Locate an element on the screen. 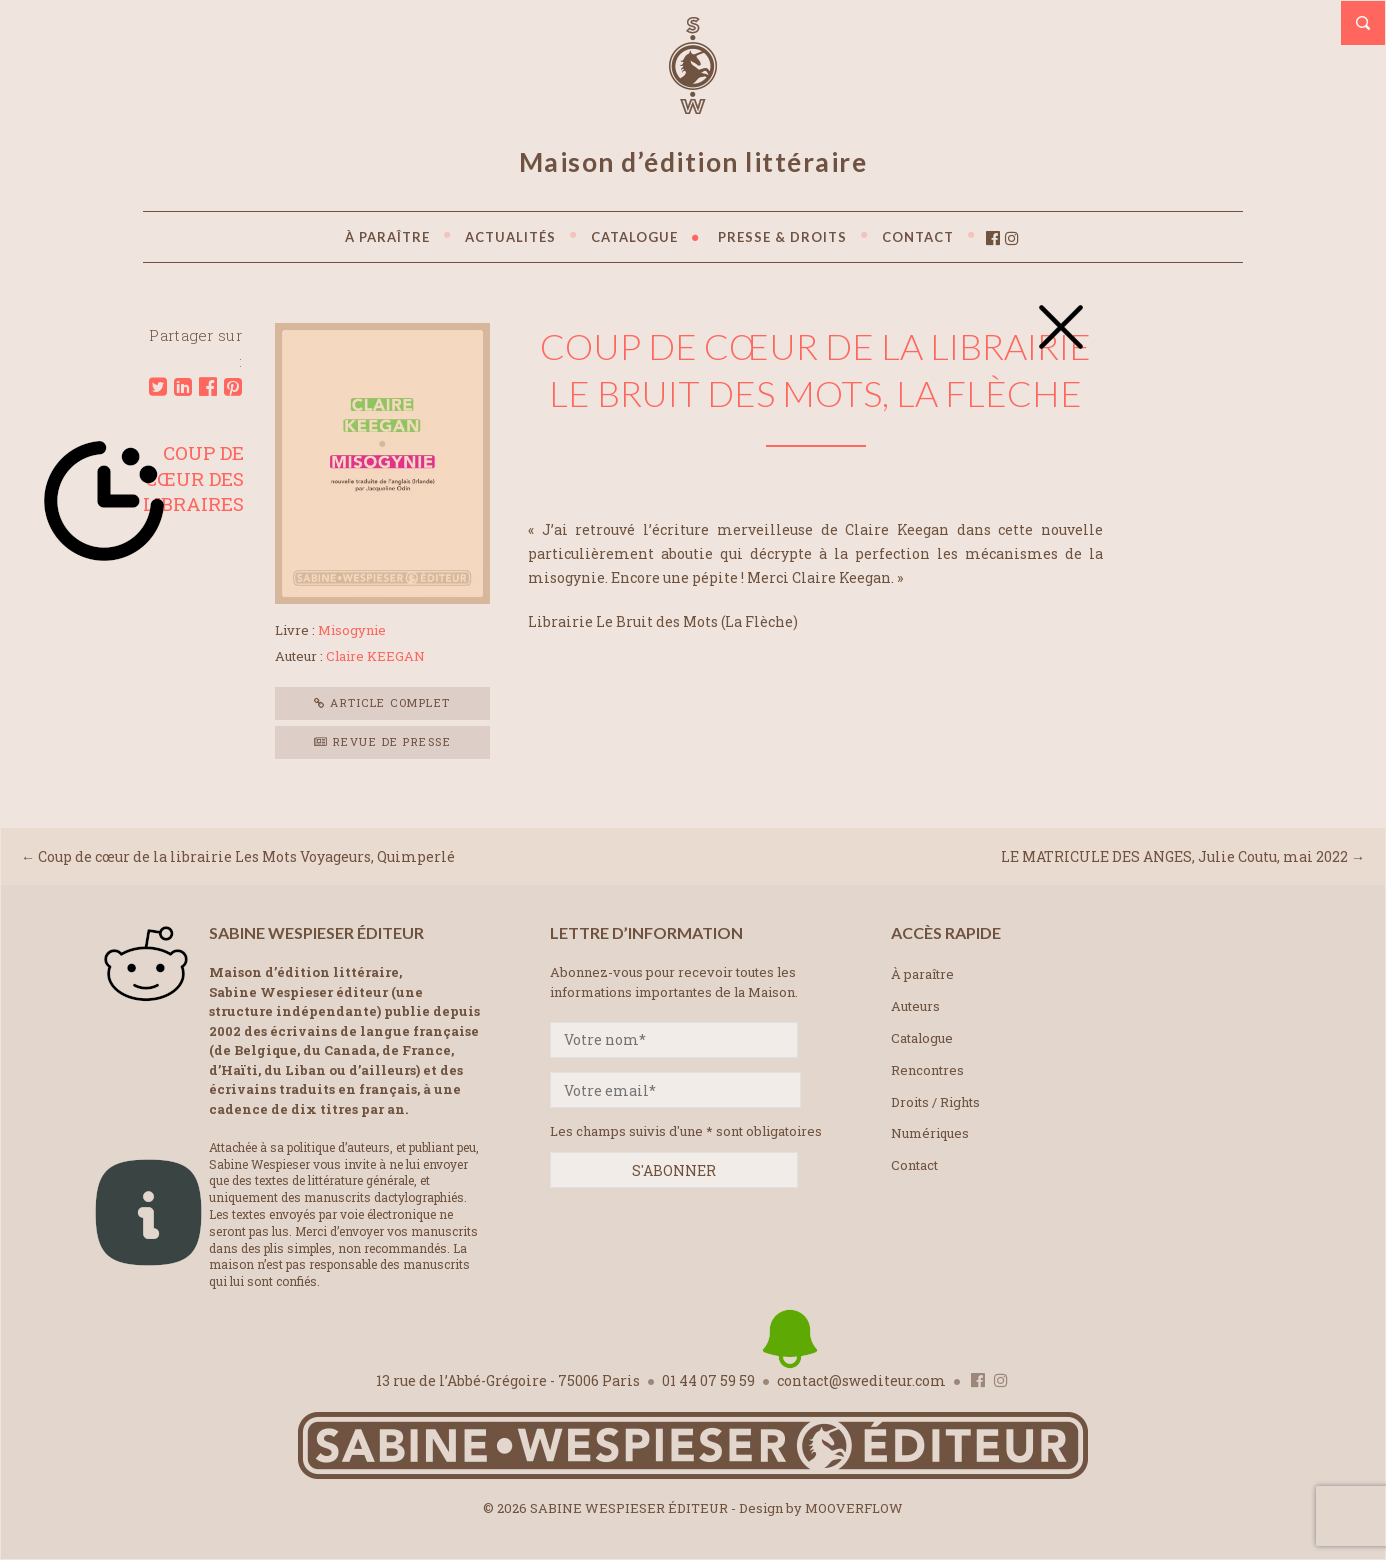 This screenshot has height=1560, width=1386. open the Reddit app is located at coordinates (146, 968).